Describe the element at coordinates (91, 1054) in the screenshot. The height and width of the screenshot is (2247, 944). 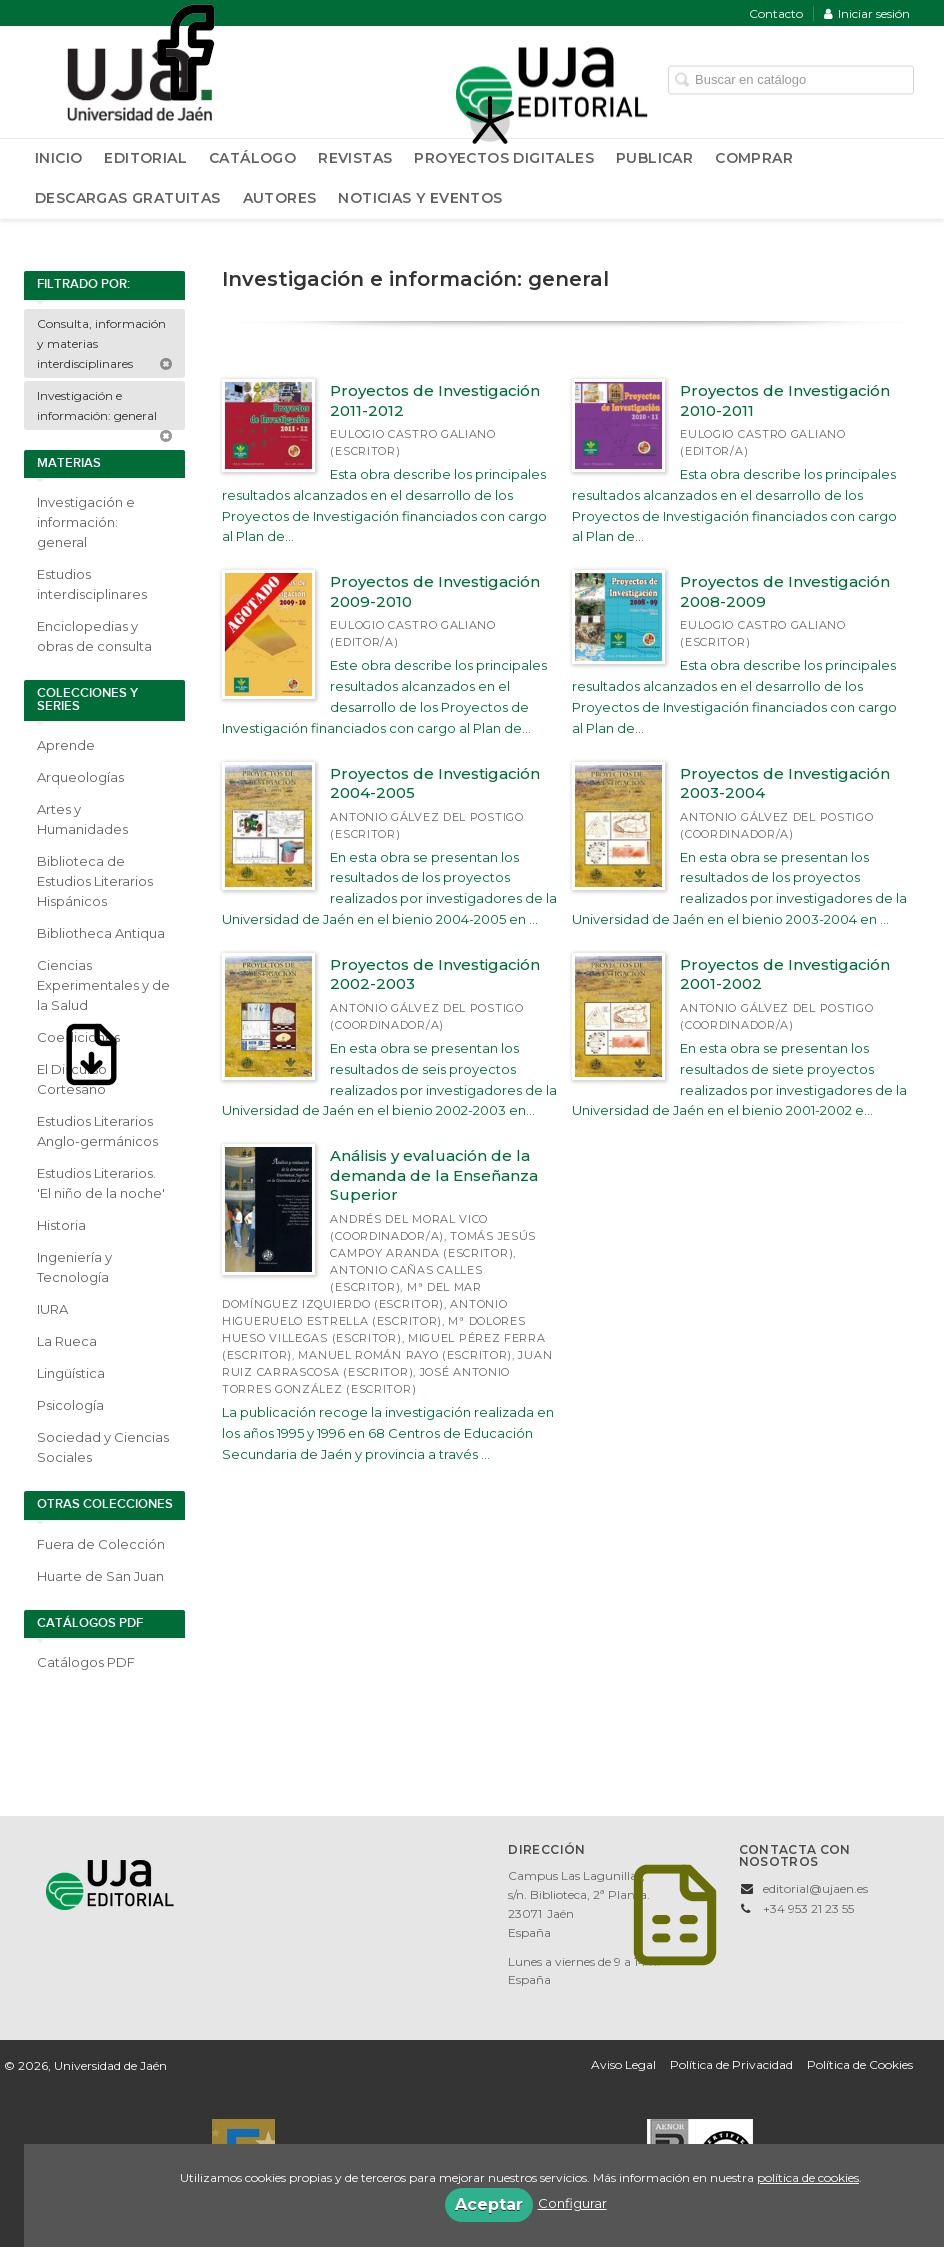
I see `download file` at that location.